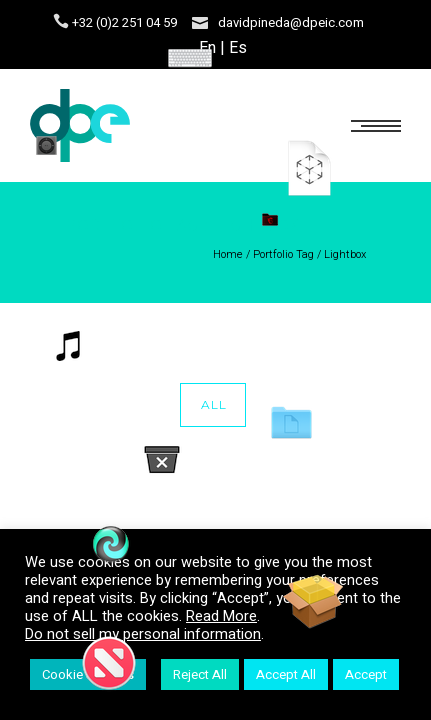  Describe the element at coordinates (309, 169) in the screenshot. I see `open an augmented reality file` at that location.